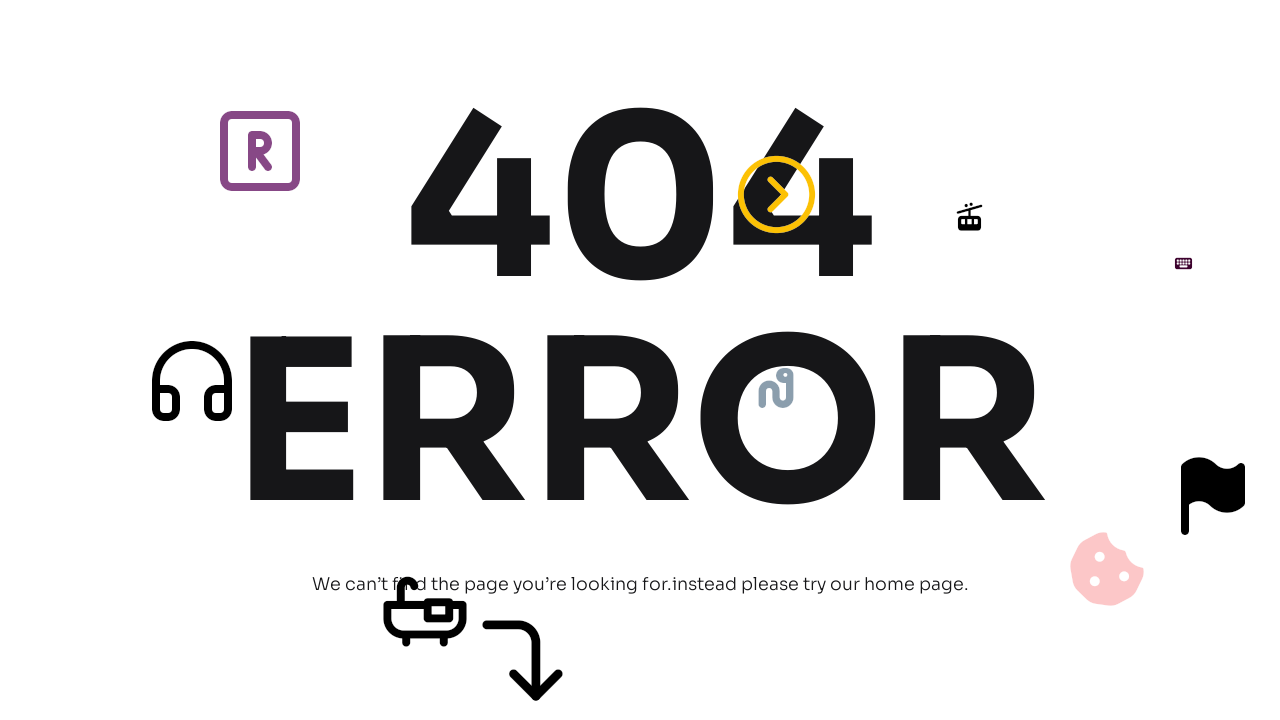 This screenshot has width=1280, height=720. Describe the element at coordinates (522, 660) in the screenshot. I see `move item to the right and down` at that location.